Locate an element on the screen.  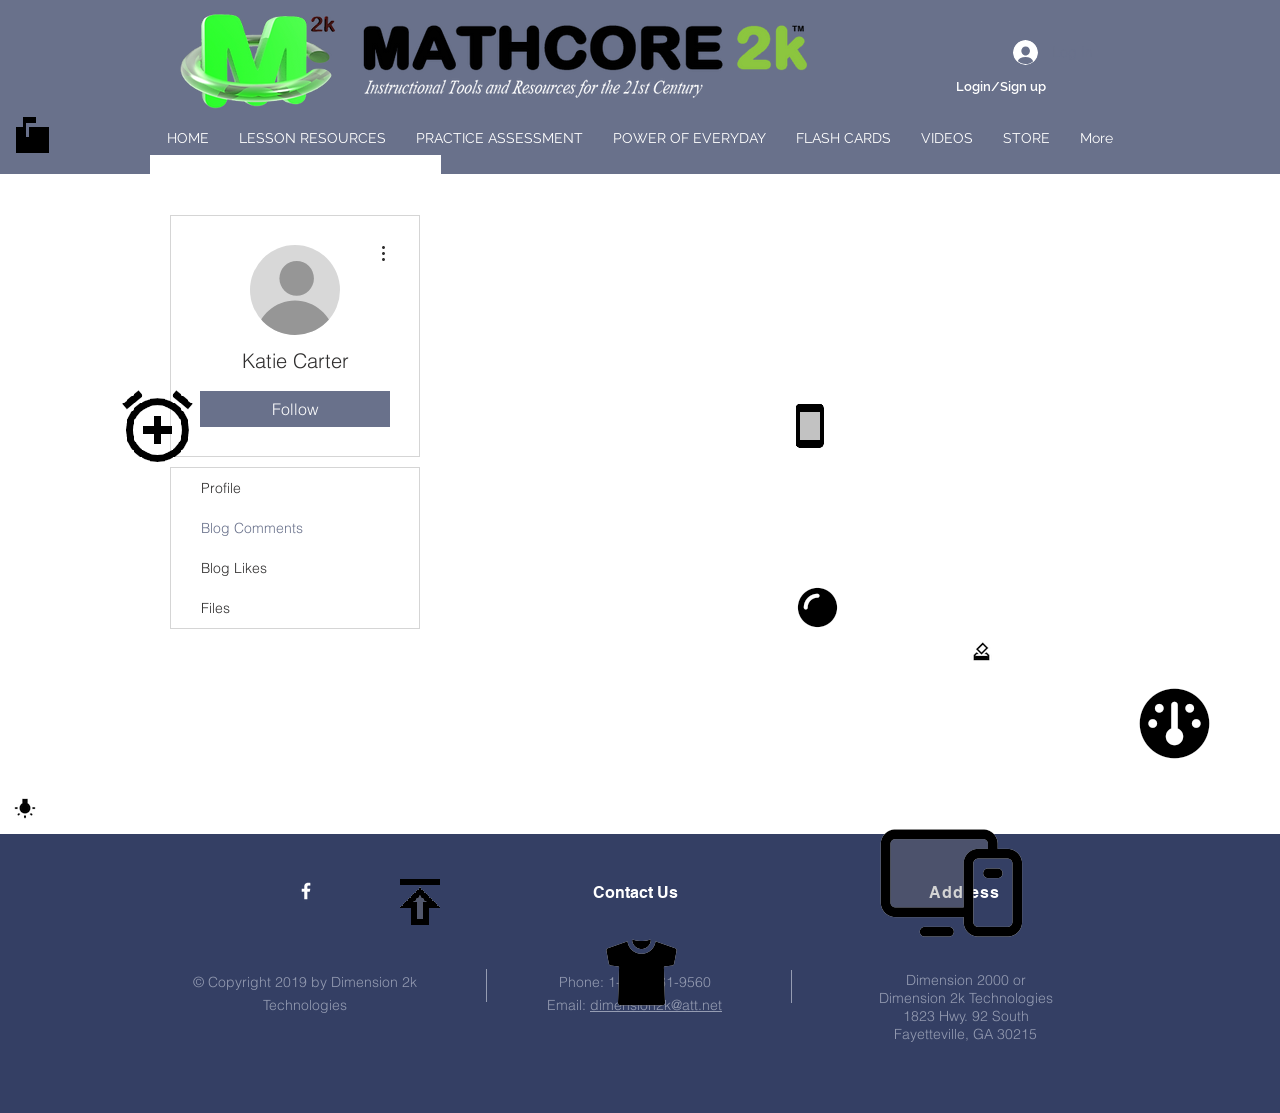
publish or upload content is located at coordinates (420, 902).